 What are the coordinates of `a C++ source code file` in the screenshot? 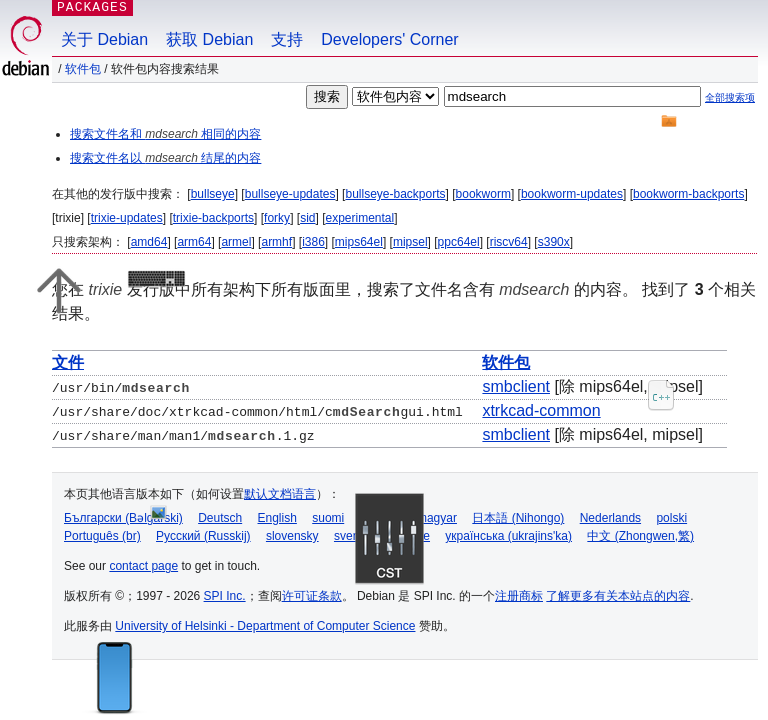 It's located at (661, 395).